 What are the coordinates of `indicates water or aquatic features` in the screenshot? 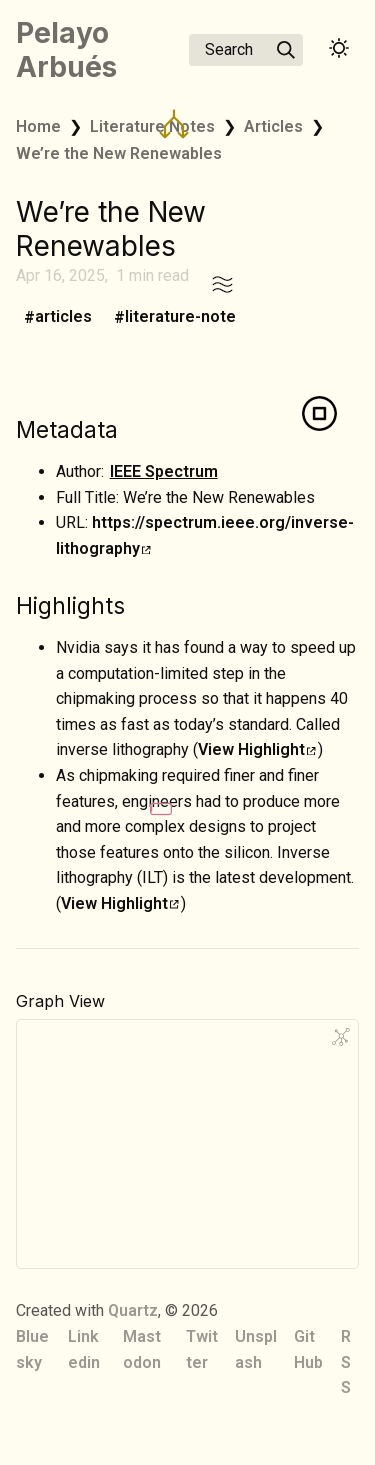 It's located at (222, 284).